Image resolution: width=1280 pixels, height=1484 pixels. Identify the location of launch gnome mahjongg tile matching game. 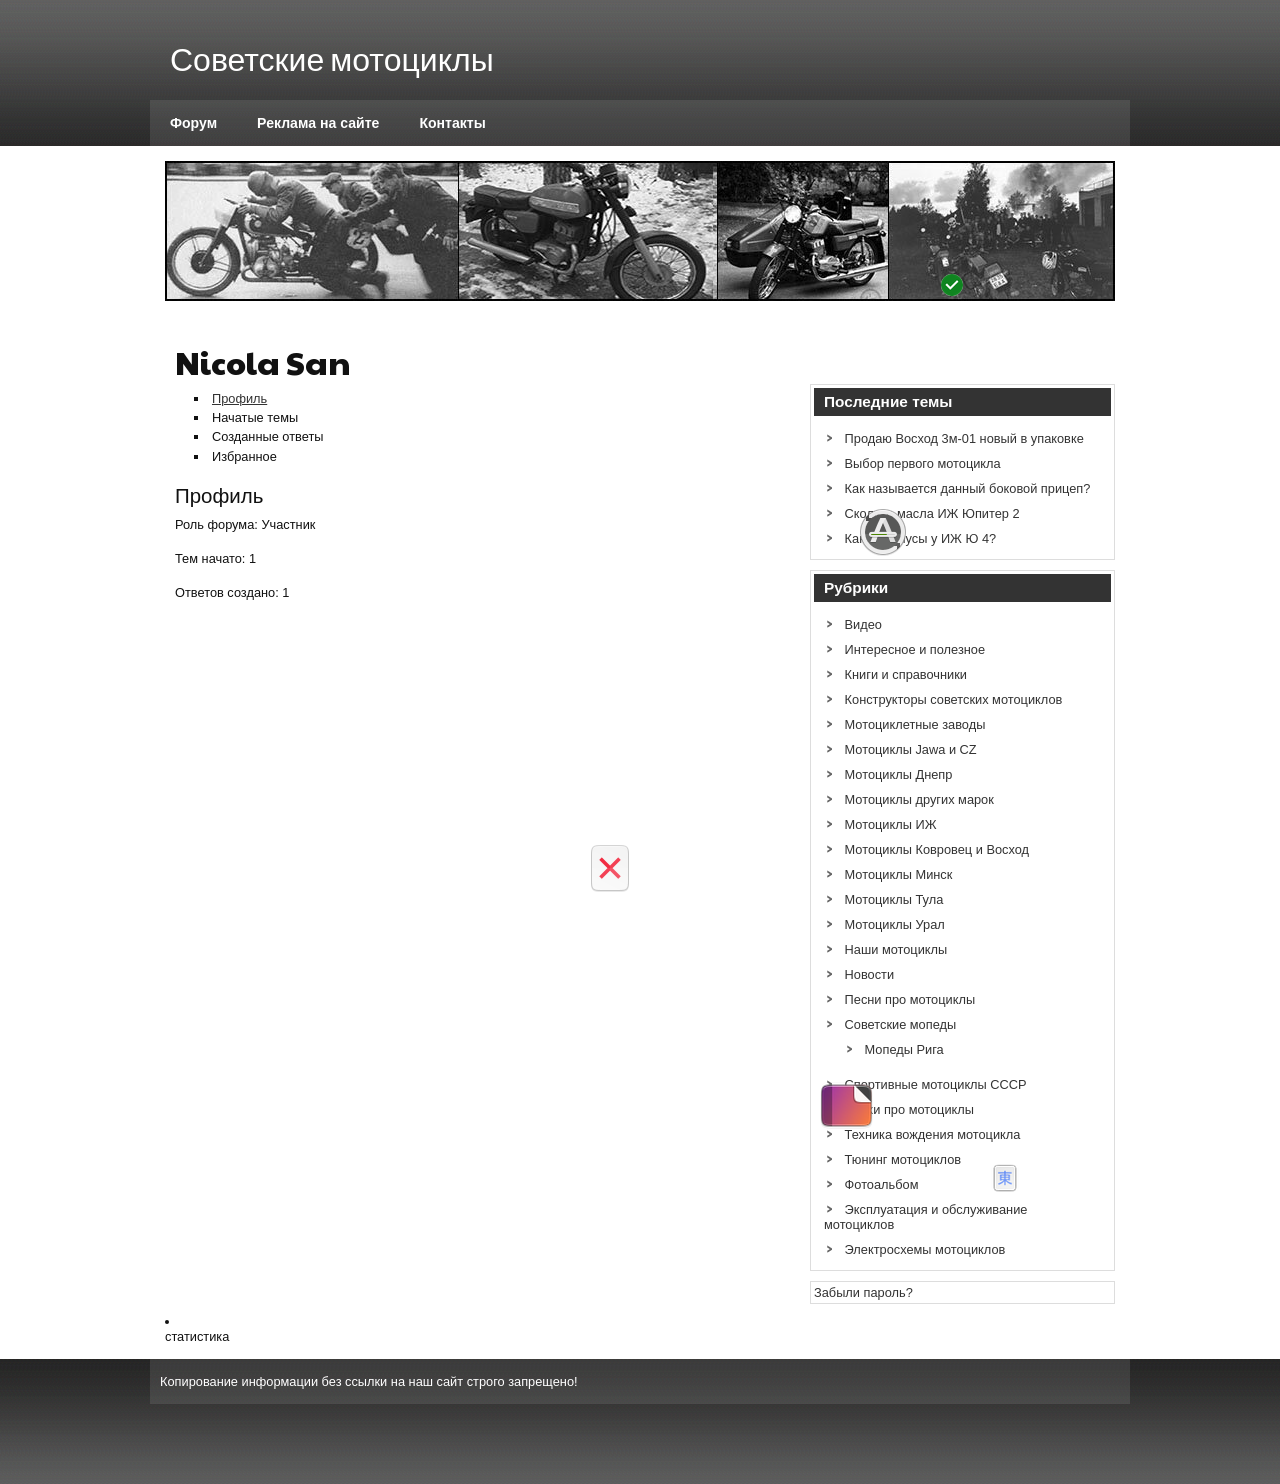
(1005, 1178).